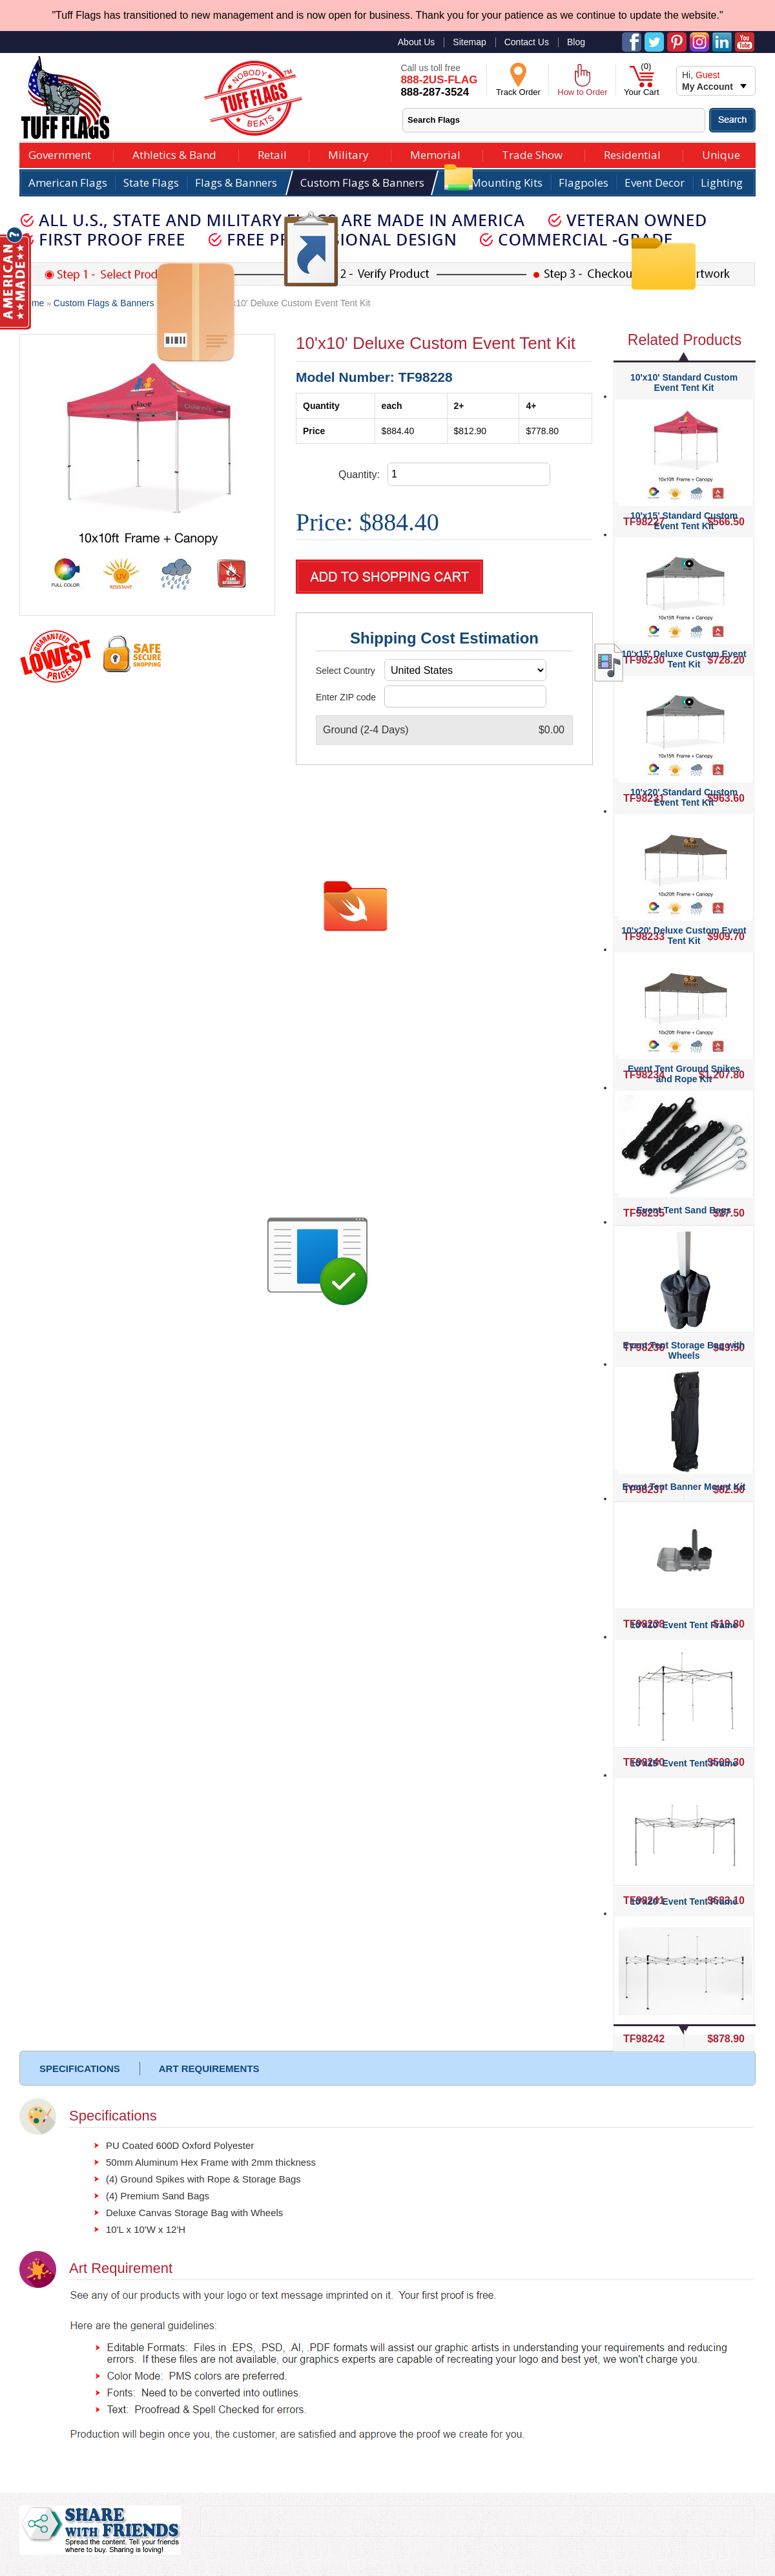  What do you see at coordinates (663, 264) in the screenshot?
I see `open a folder to view its contents` at bounding box center [663, 264].